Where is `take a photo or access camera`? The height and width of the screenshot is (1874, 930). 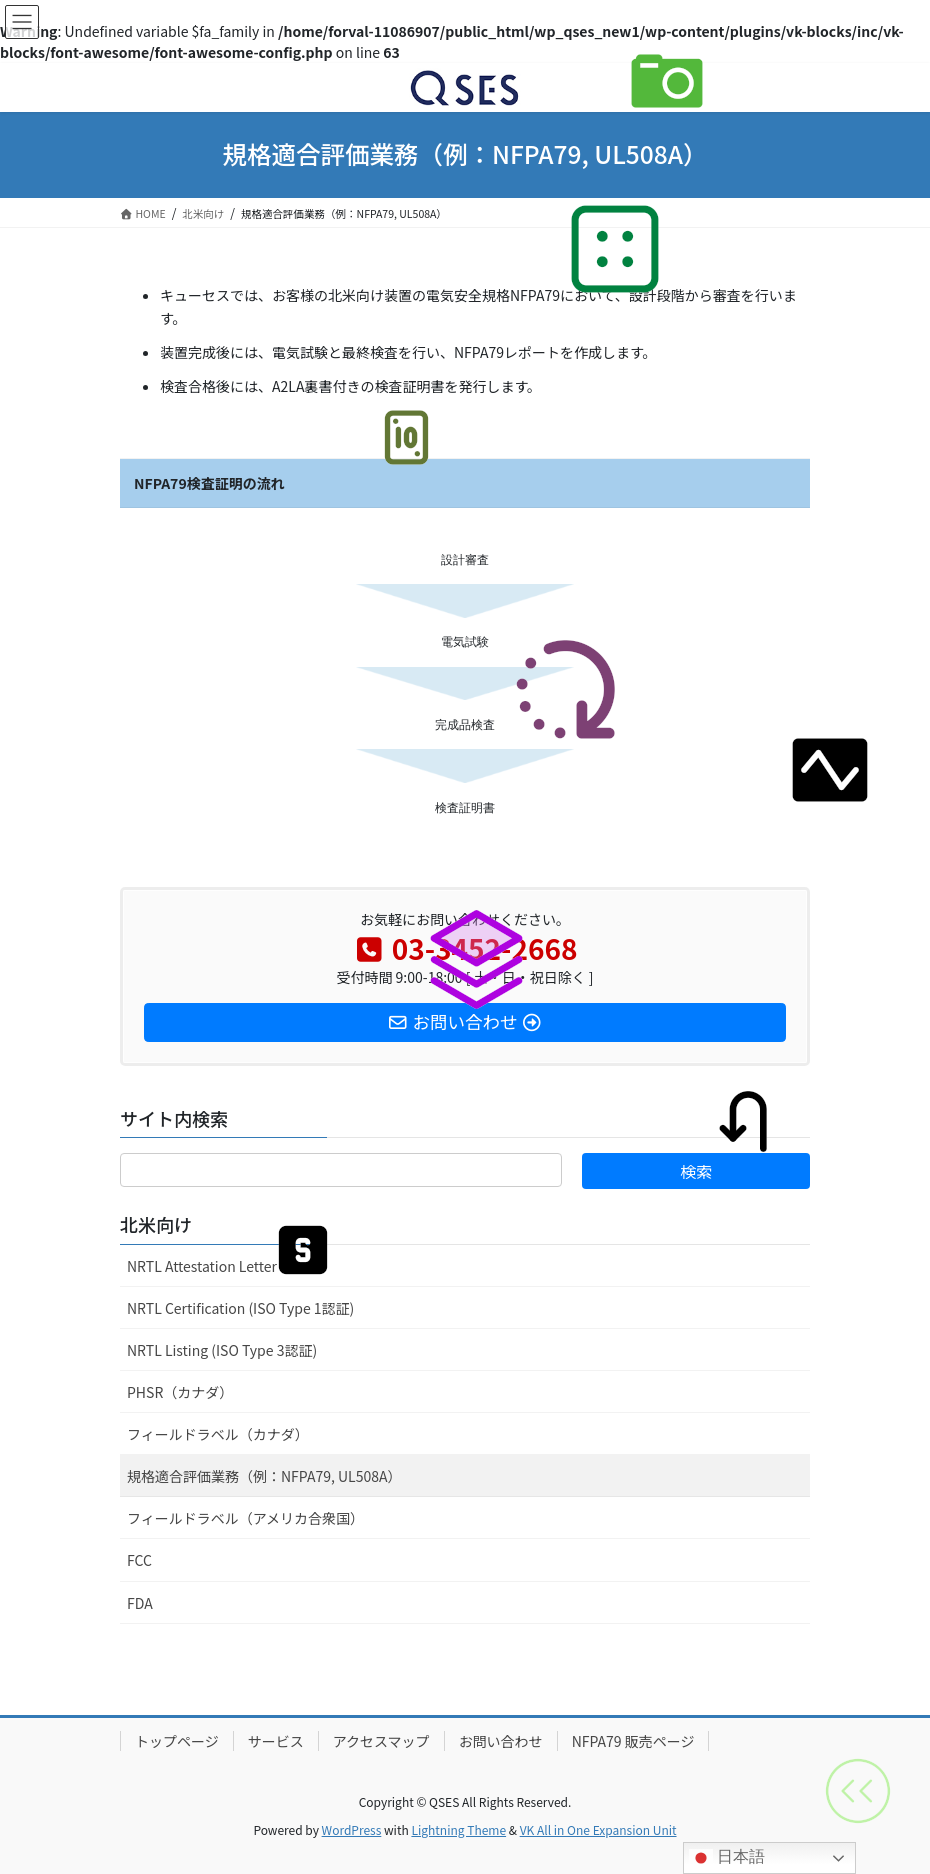
take a photo or access camera is located at coordinates (667, 81).